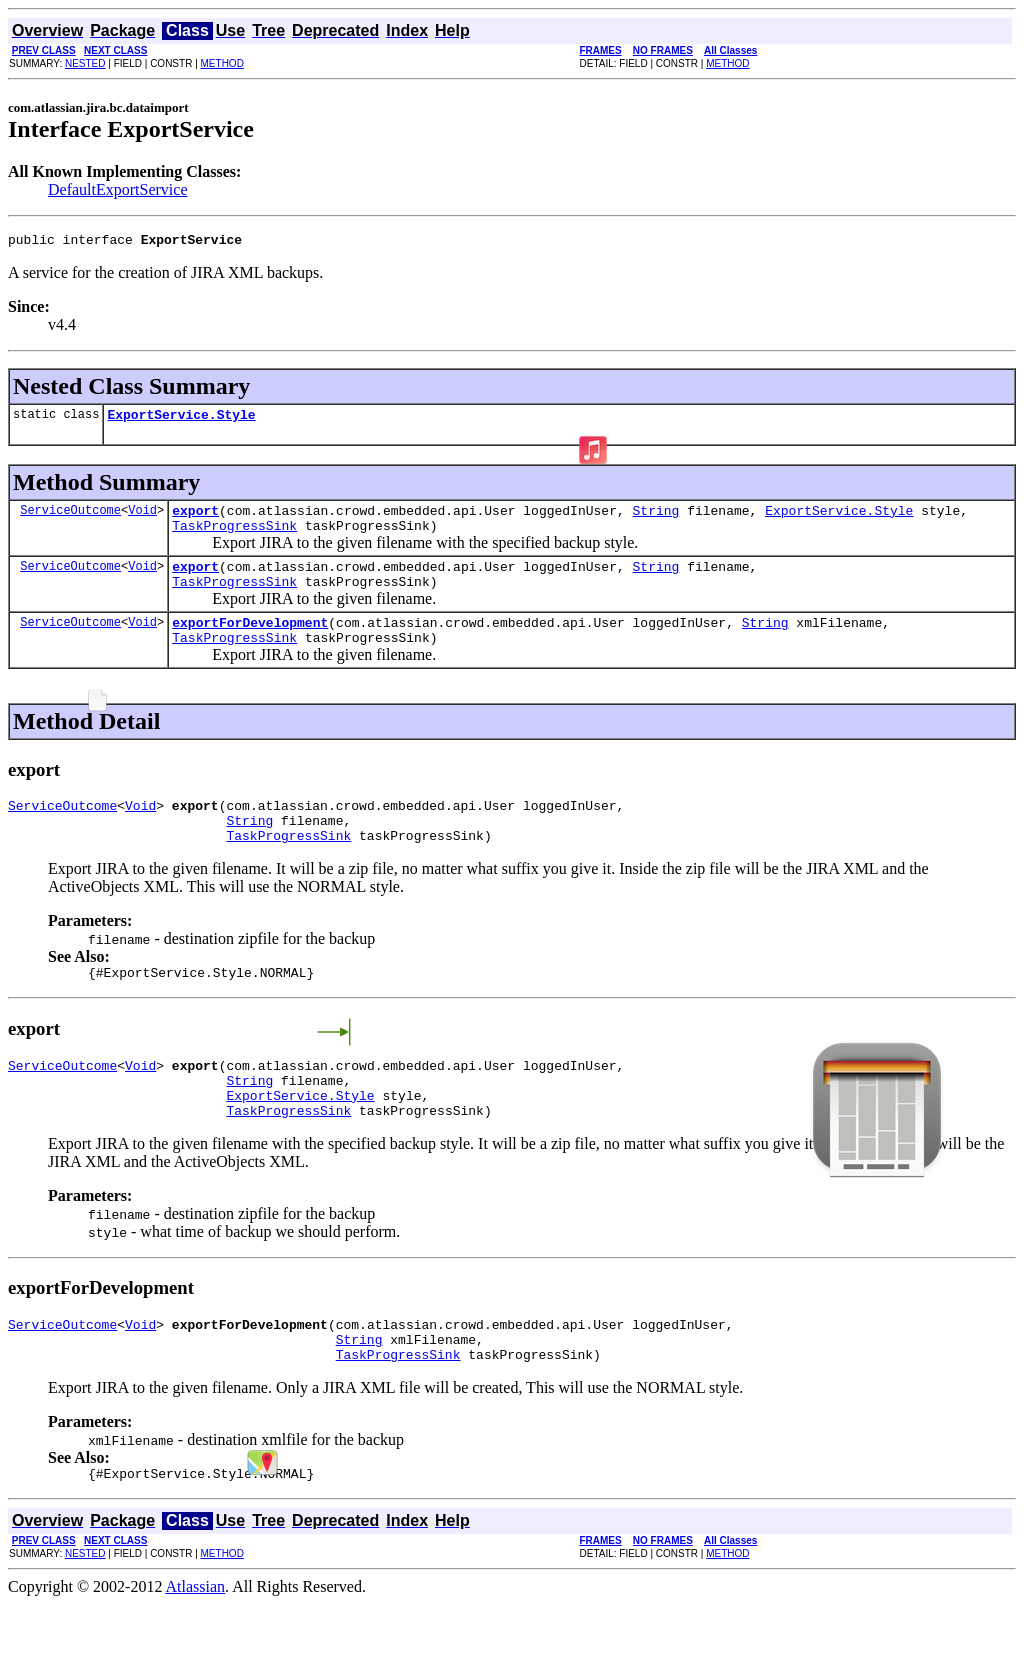 The height and width of the screenshot is (1664, 1024). I want to click on preview a text file before opening, so click(97, 700).